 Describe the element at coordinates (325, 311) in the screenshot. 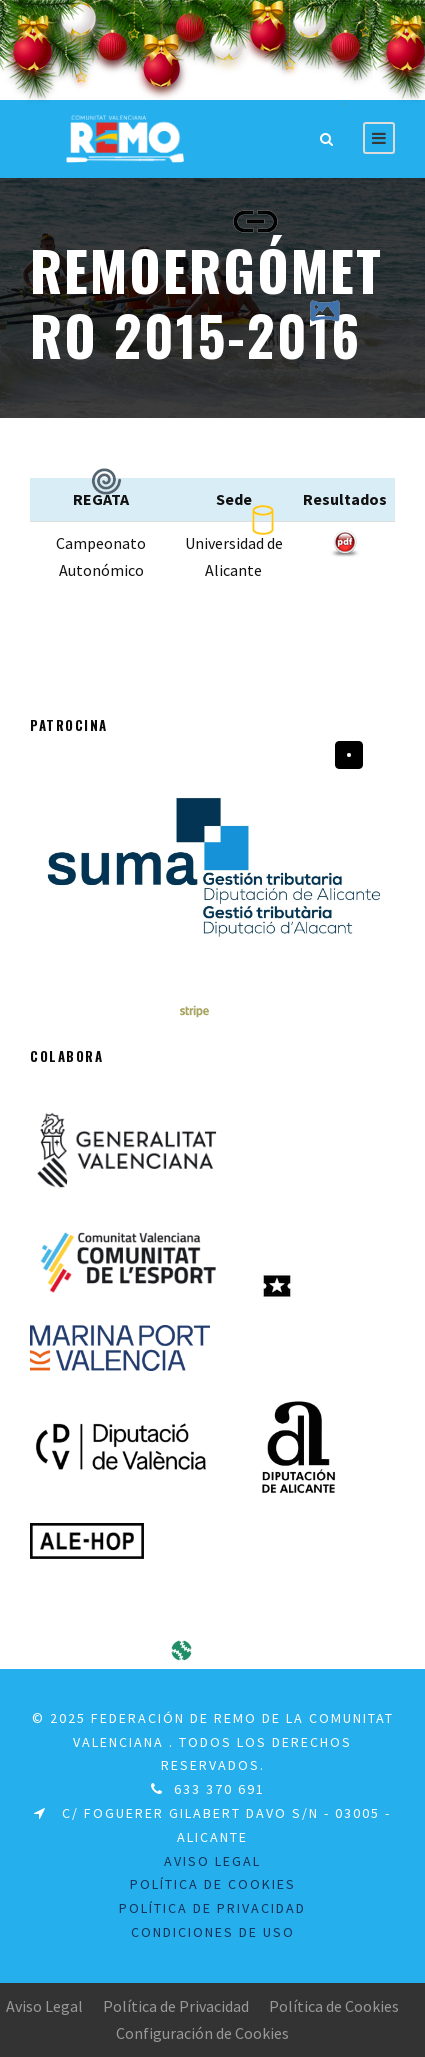

I see `view panoramic photo` at that location.